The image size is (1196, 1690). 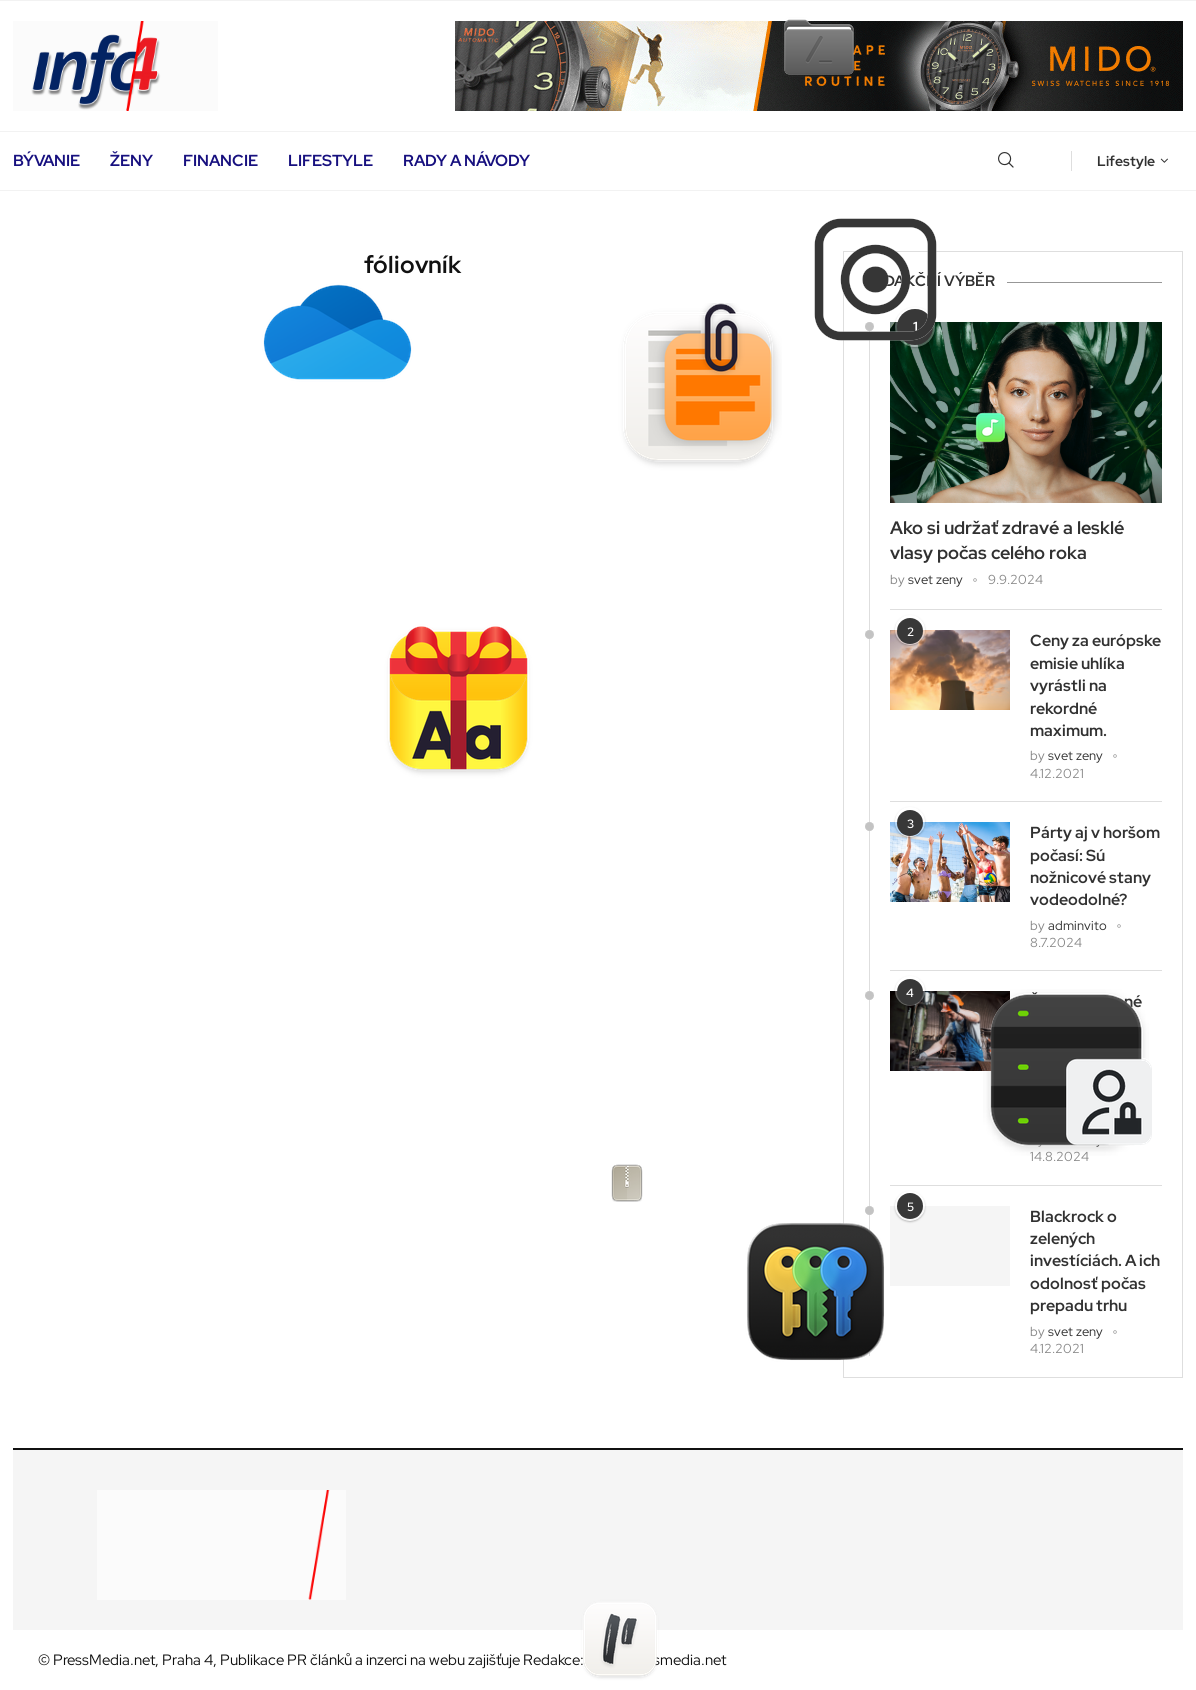 I want to click on configure NIS (network information service) server settings, so click(x=1067, y=1072).